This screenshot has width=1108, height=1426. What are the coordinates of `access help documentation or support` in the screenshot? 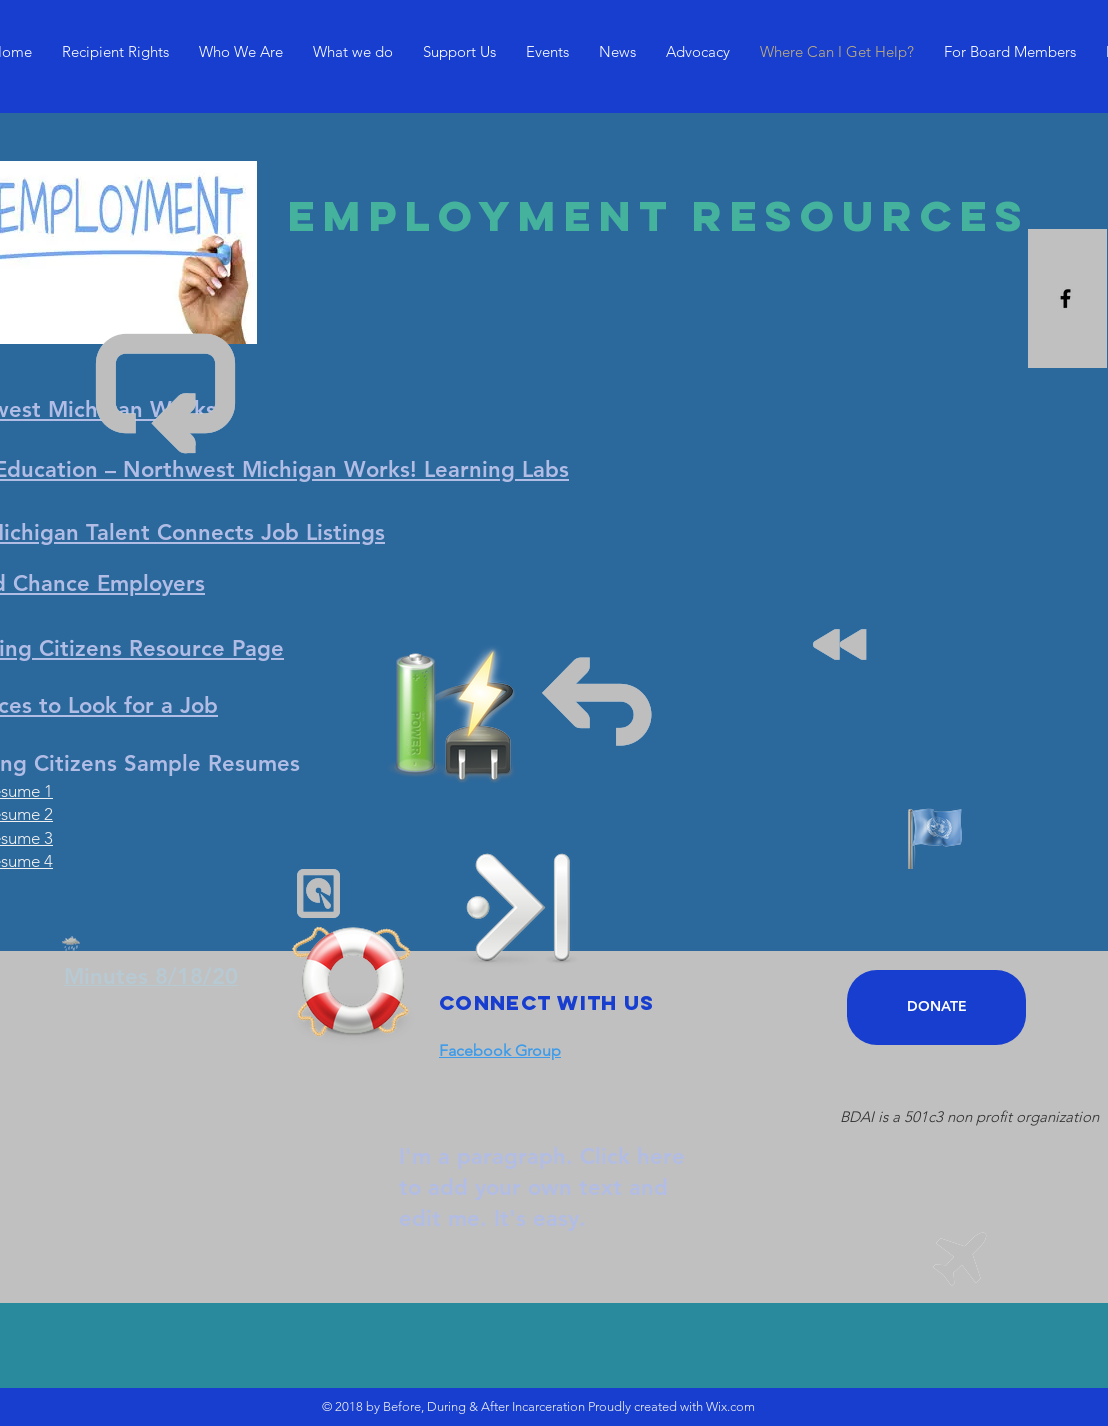 It's located at (353, 983).